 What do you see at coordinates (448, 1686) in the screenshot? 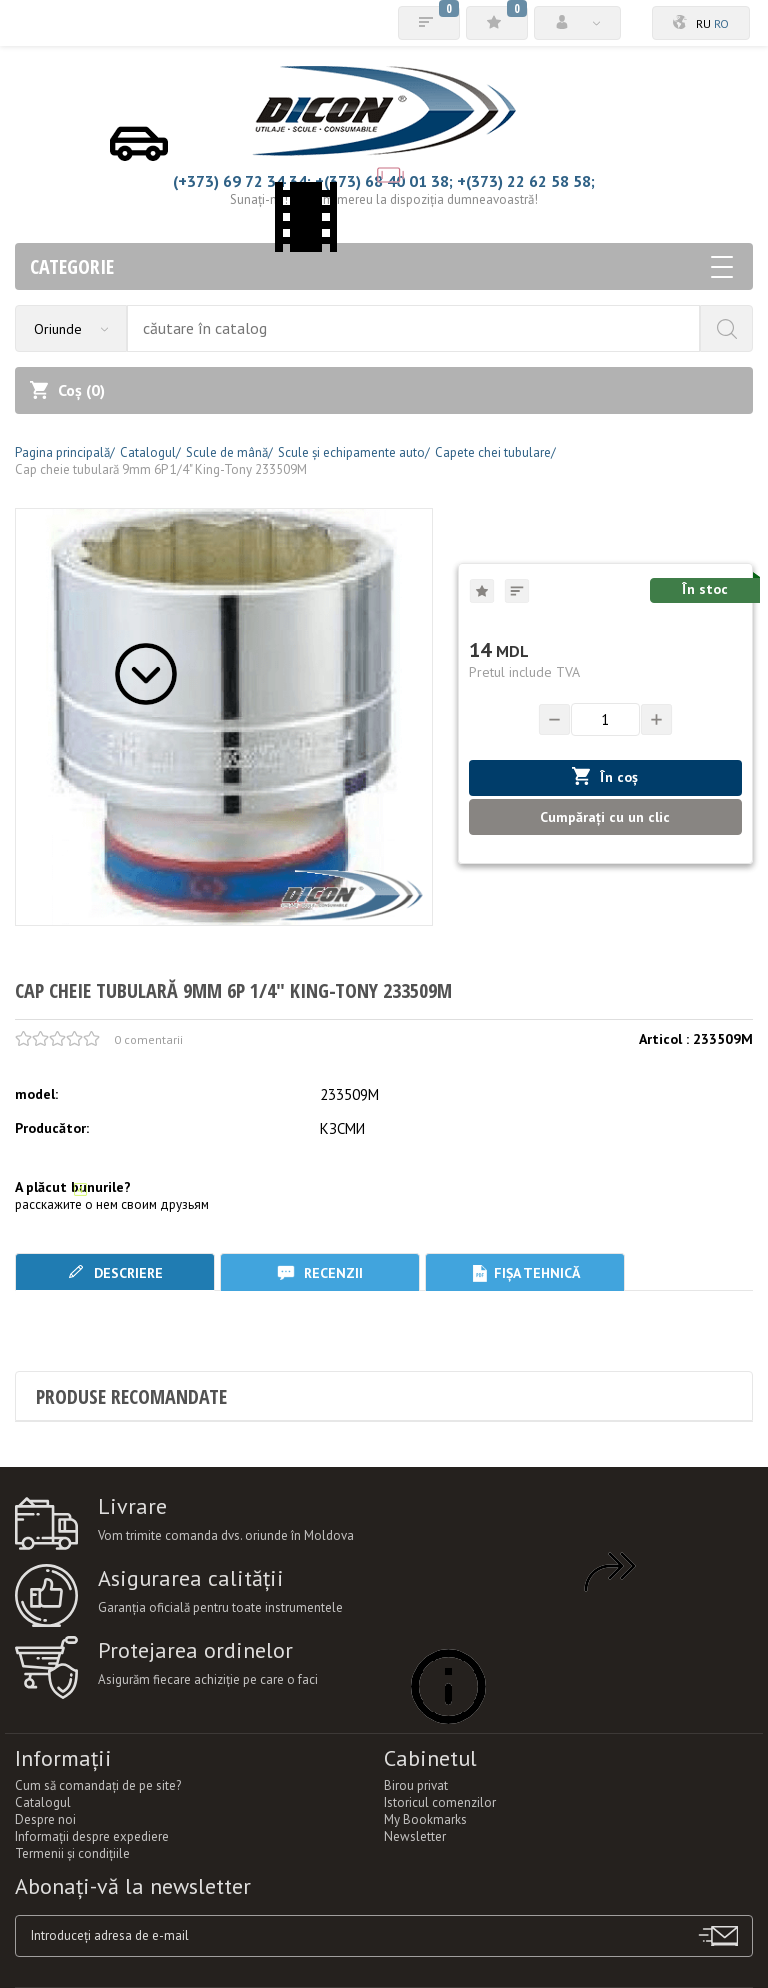
I see `view more information or details` at bounding box center [448, 1686].